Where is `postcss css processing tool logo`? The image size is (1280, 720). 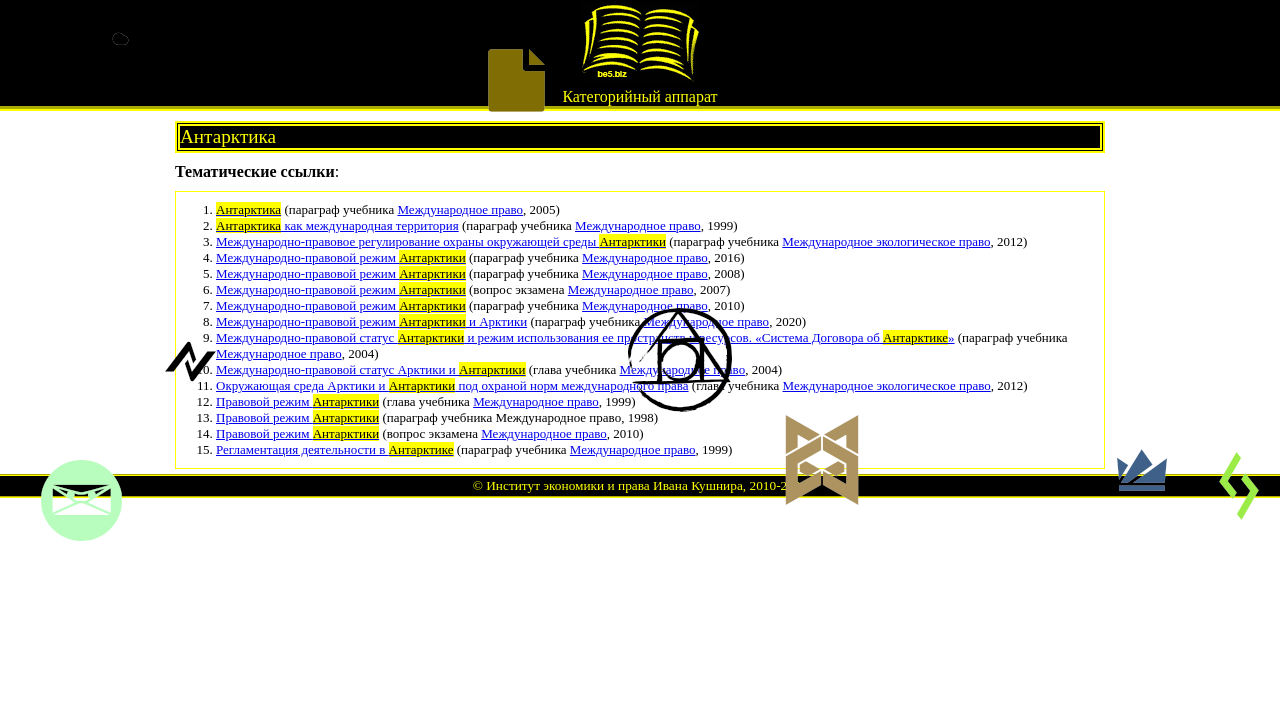
postcss css processing tool logo is located at coordinates (680, 360).